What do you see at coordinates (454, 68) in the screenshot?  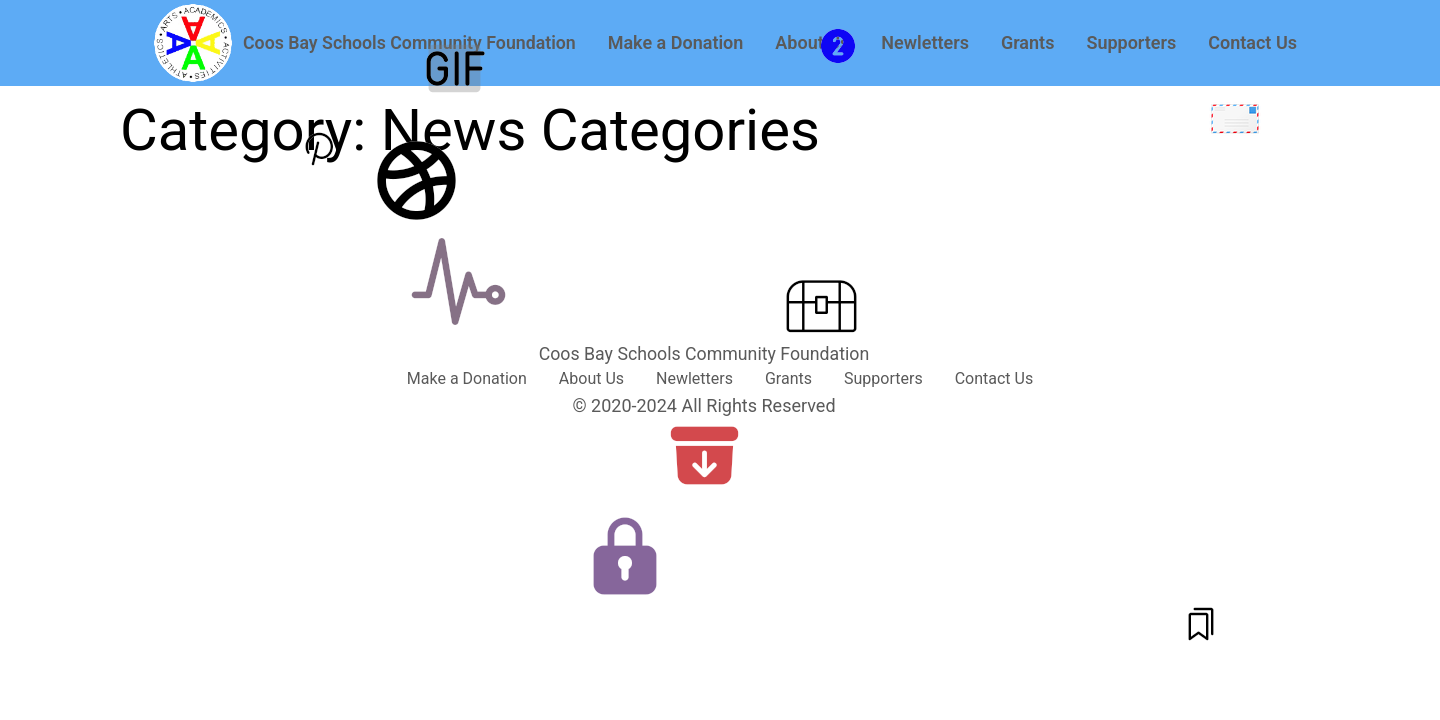 I see `insert a gif into your message` at bounding box center [454, 68].